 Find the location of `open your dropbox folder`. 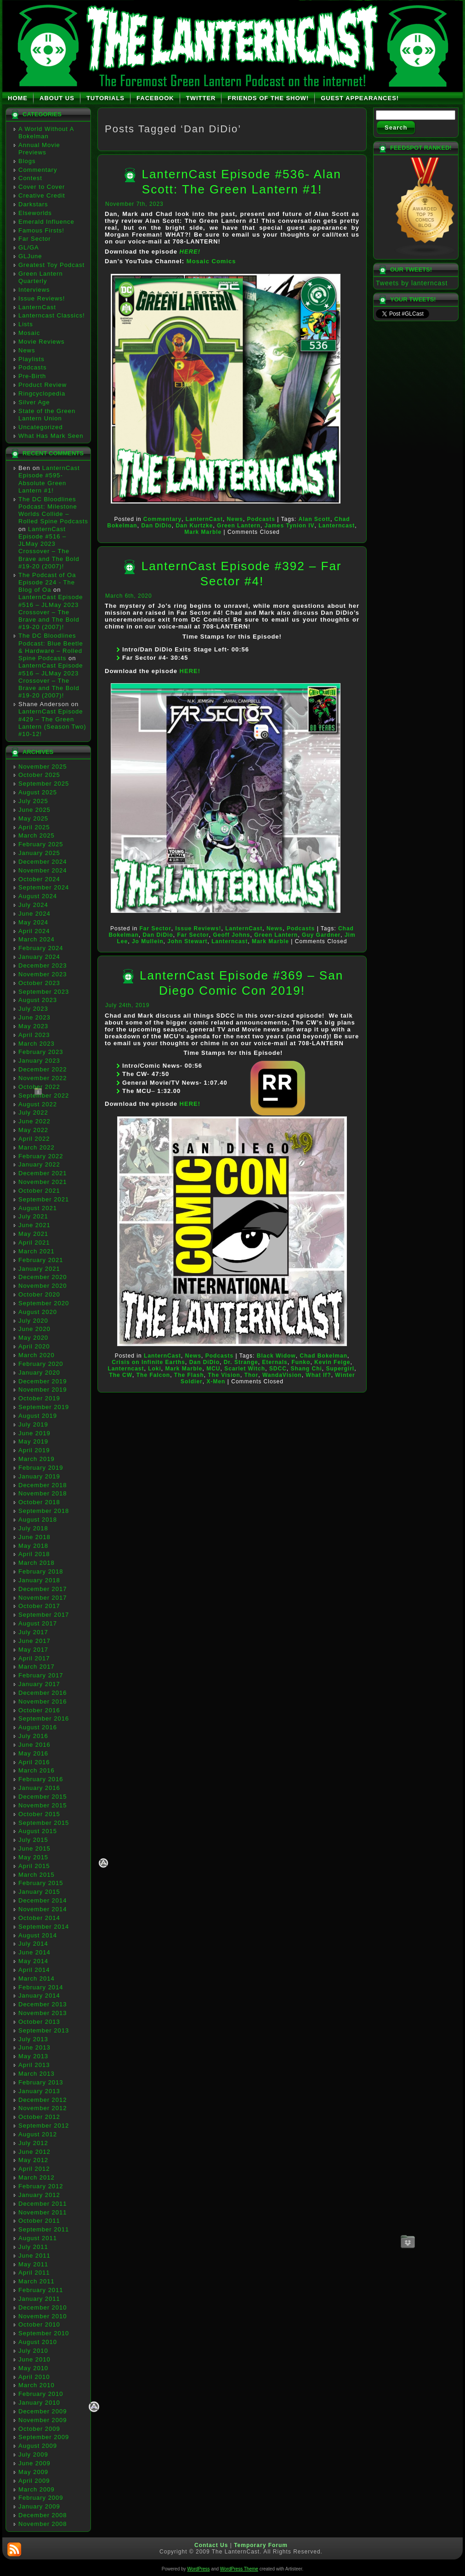

open your dropbox folder is located at coordinates (408, 2241).